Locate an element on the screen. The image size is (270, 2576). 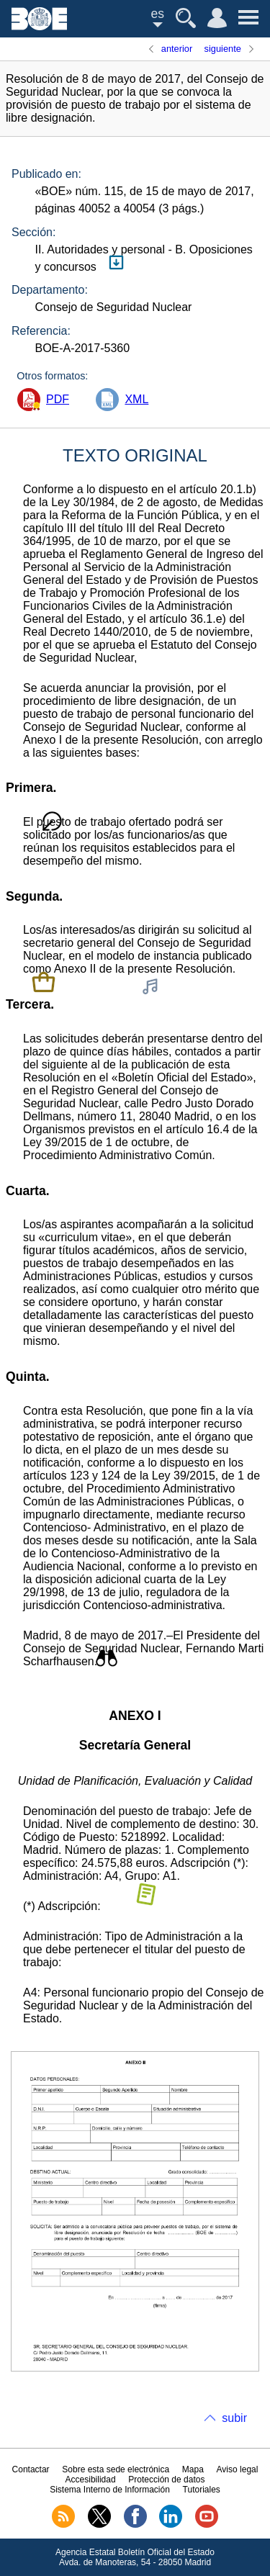
access music library or audio files is located at coordinates (150, 986).